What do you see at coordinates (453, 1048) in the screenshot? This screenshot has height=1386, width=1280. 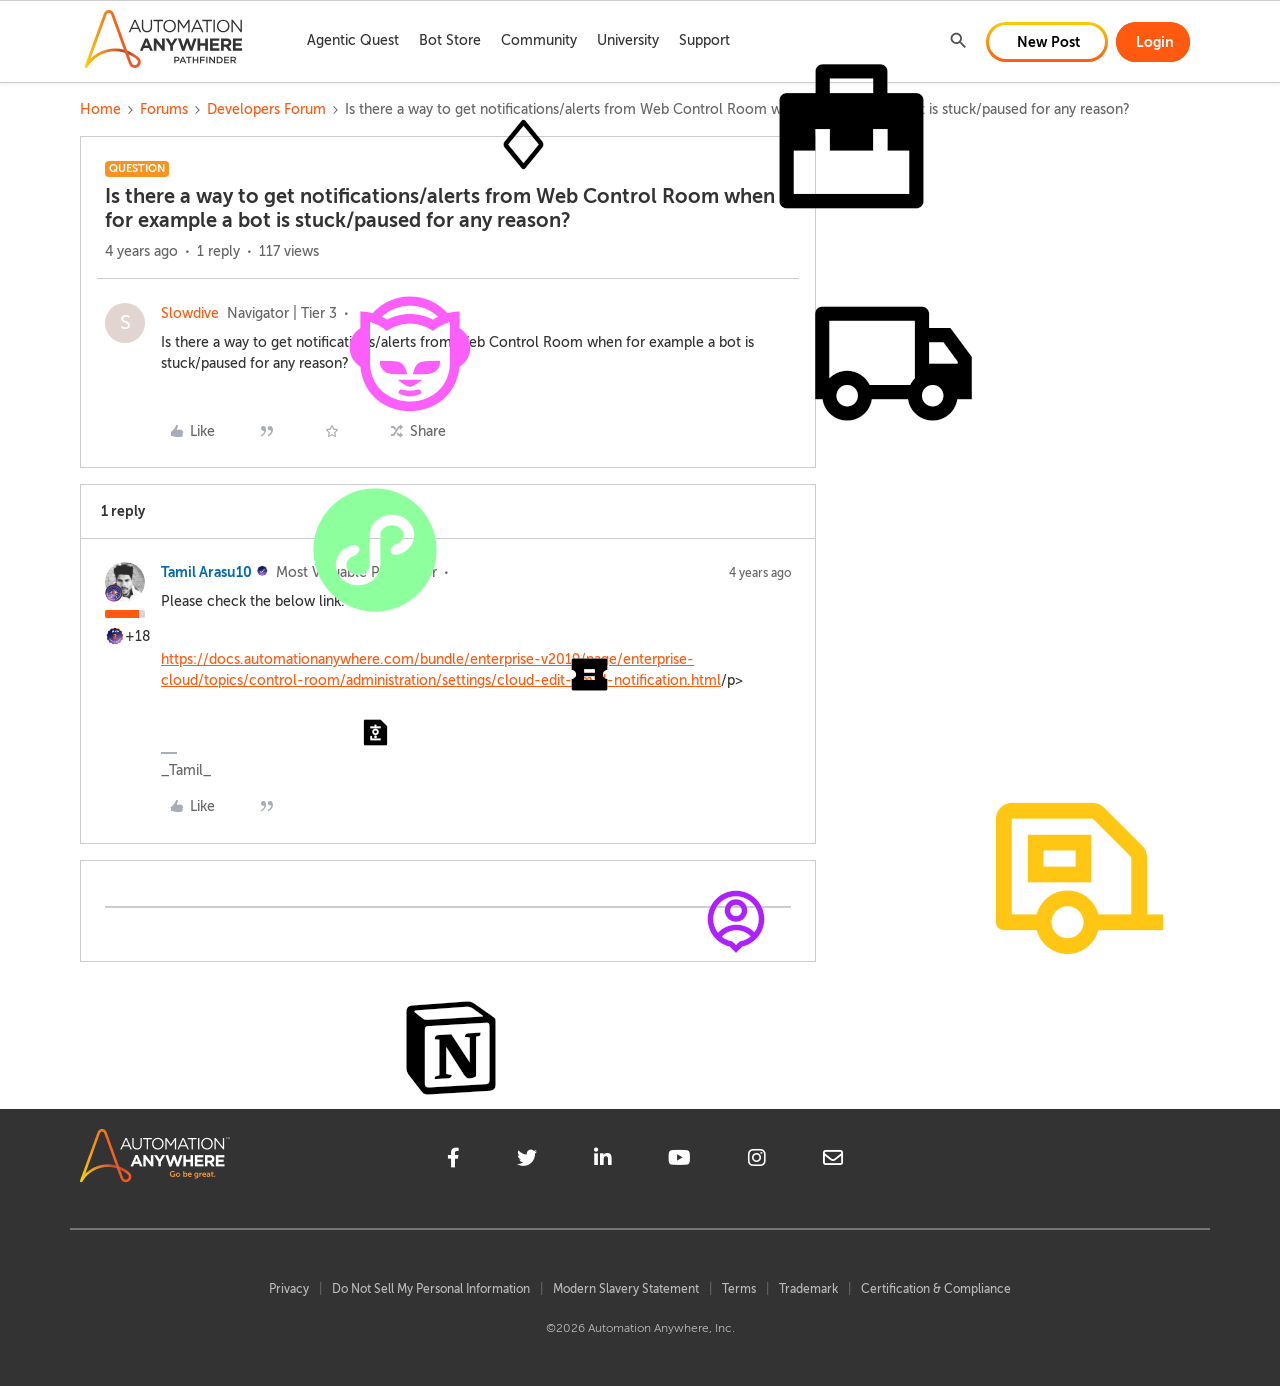 I see `open Notion app` at bounding box center [453, 1048].